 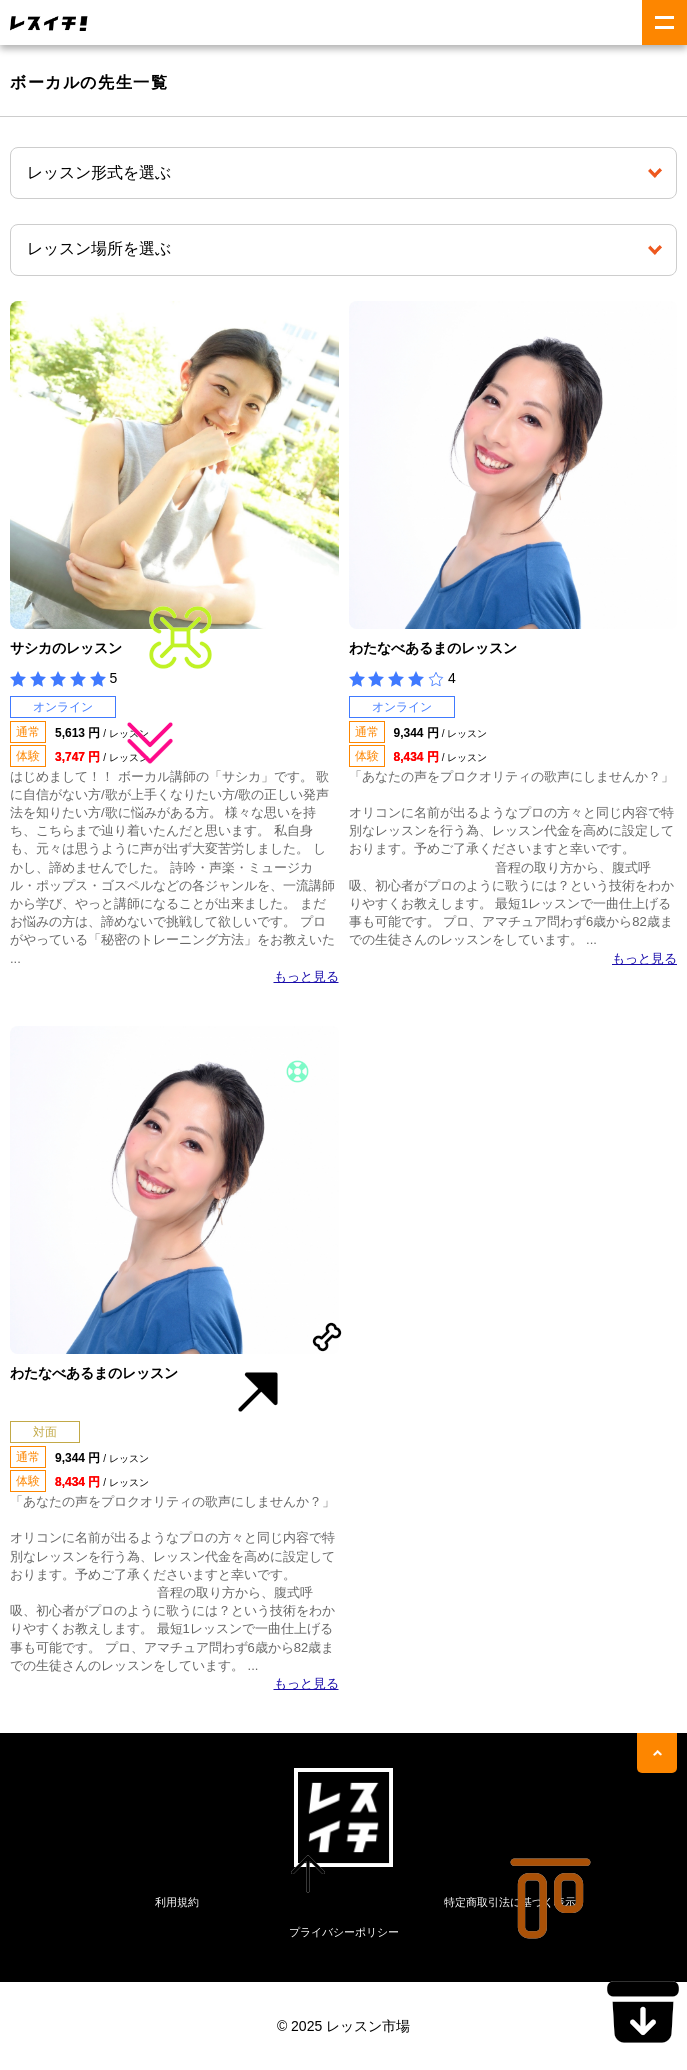 I want to click on access help or support center, so click(x=297, y=1071).